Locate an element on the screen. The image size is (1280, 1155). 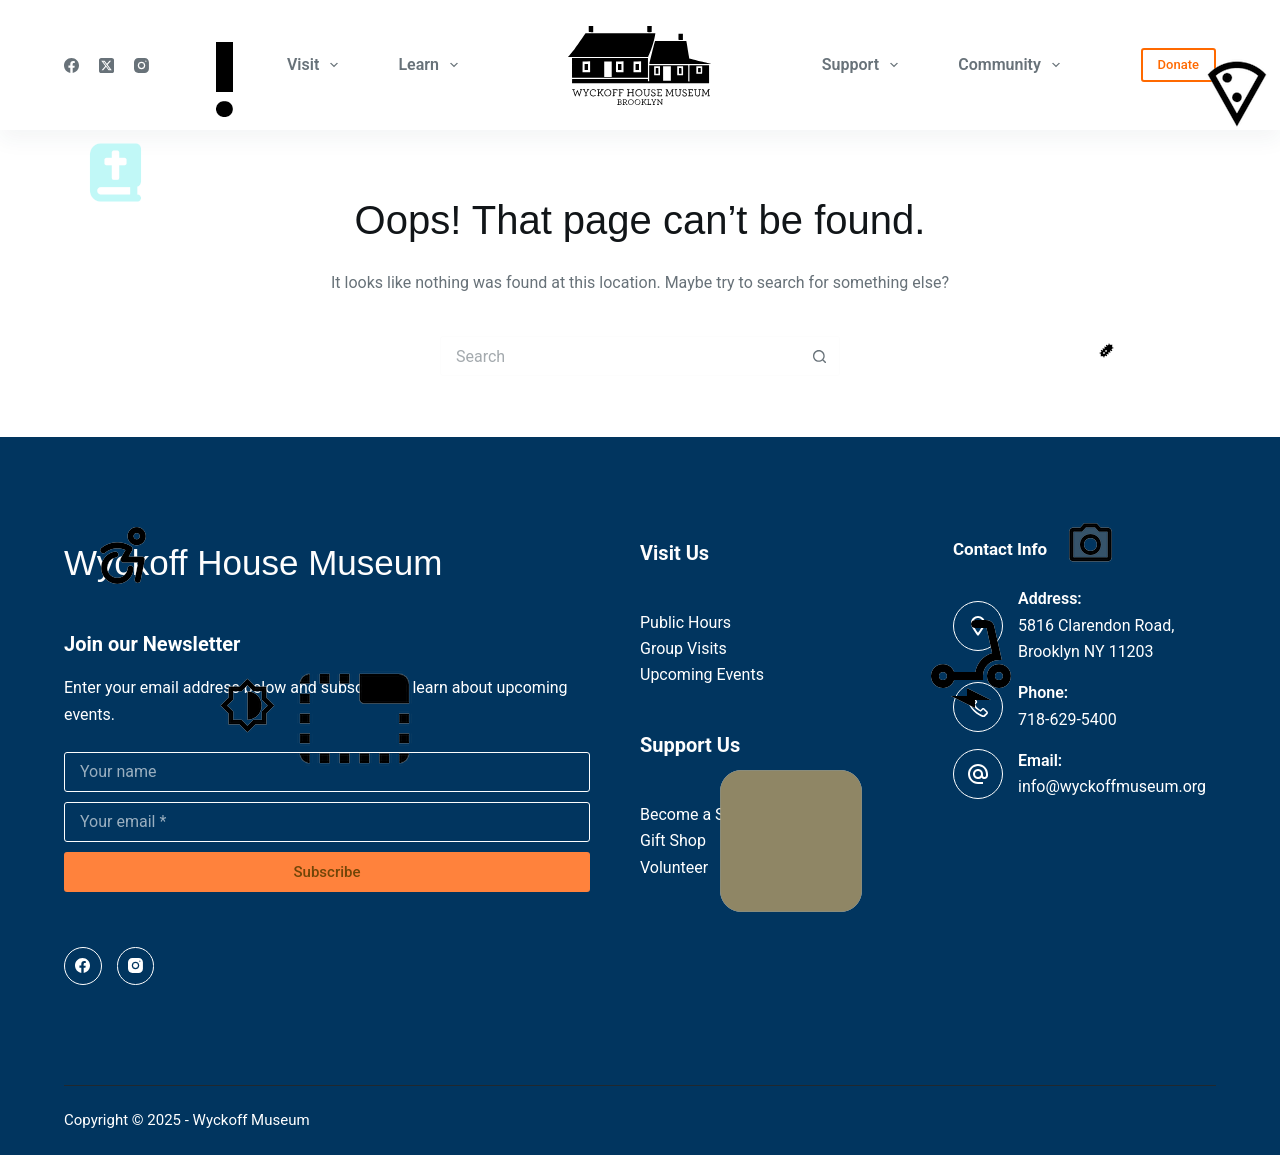
stop media playback is located at coordinates (791, 841).